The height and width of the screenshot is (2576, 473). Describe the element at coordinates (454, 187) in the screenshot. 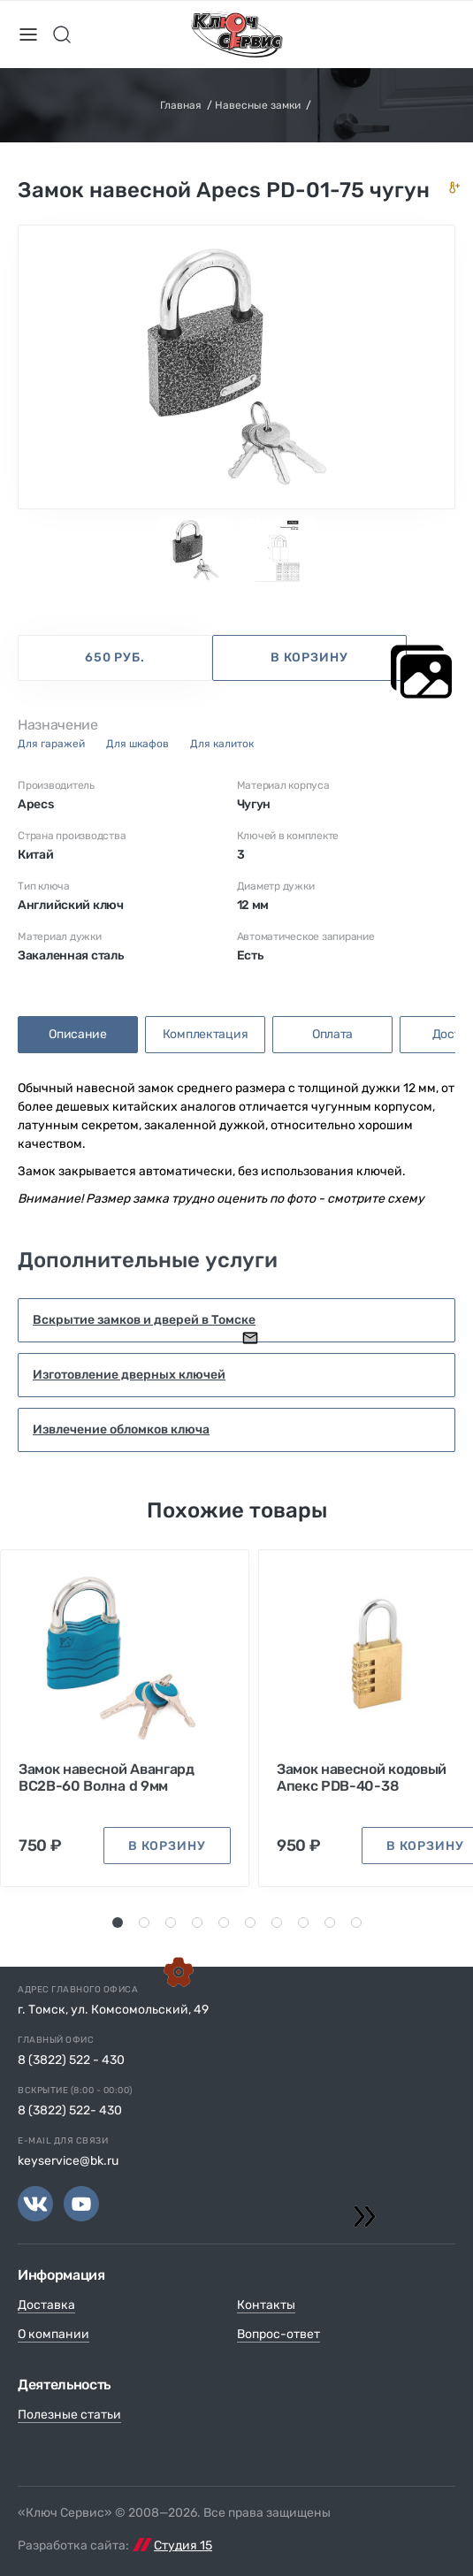

I see `increase temperature setting` at that location.